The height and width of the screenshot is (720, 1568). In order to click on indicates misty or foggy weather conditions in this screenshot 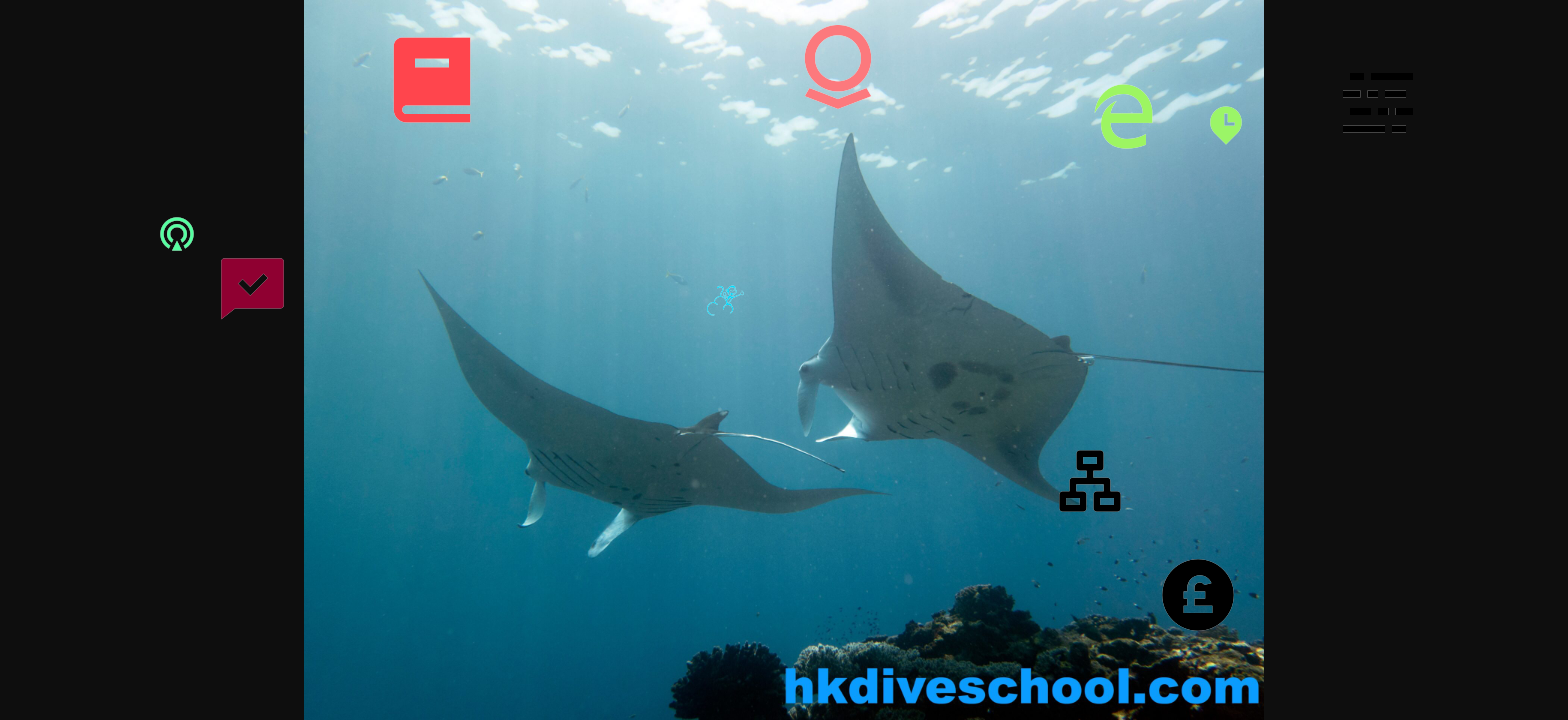, I will do `click(1378, 101)`.